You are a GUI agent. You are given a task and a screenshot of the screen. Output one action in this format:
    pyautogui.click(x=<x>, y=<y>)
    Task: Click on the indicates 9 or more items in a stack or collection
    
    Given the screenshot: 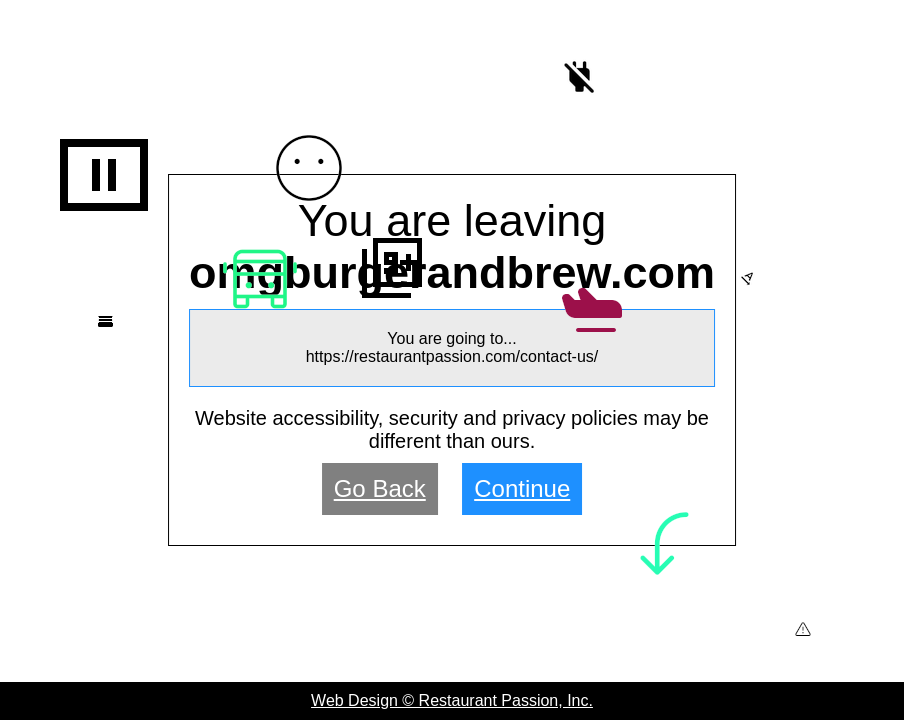 What is the action you would take?
    pyautogui.click(x=392, y=268)
    